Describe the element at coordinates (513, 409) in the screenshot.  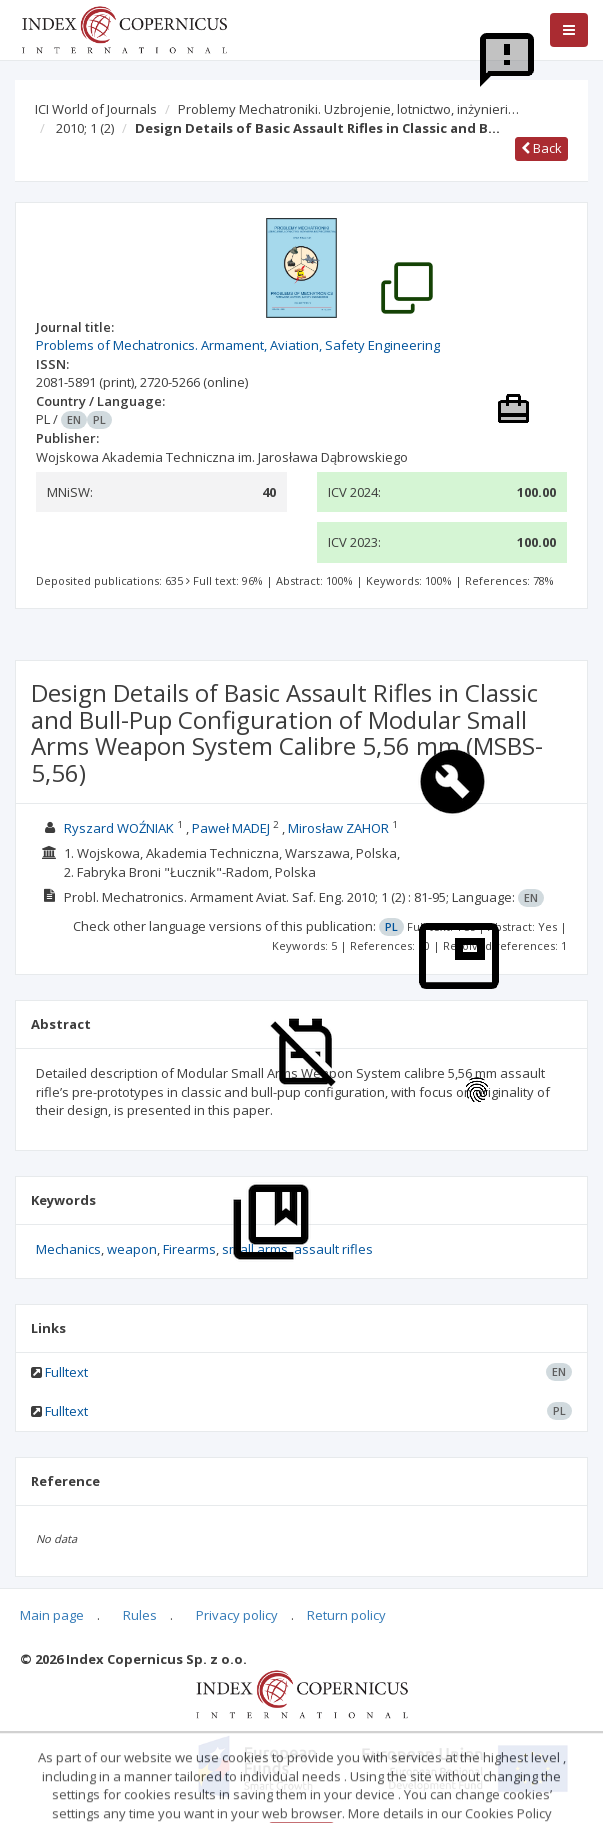
I see `access travel documents or itinerary` at that location.